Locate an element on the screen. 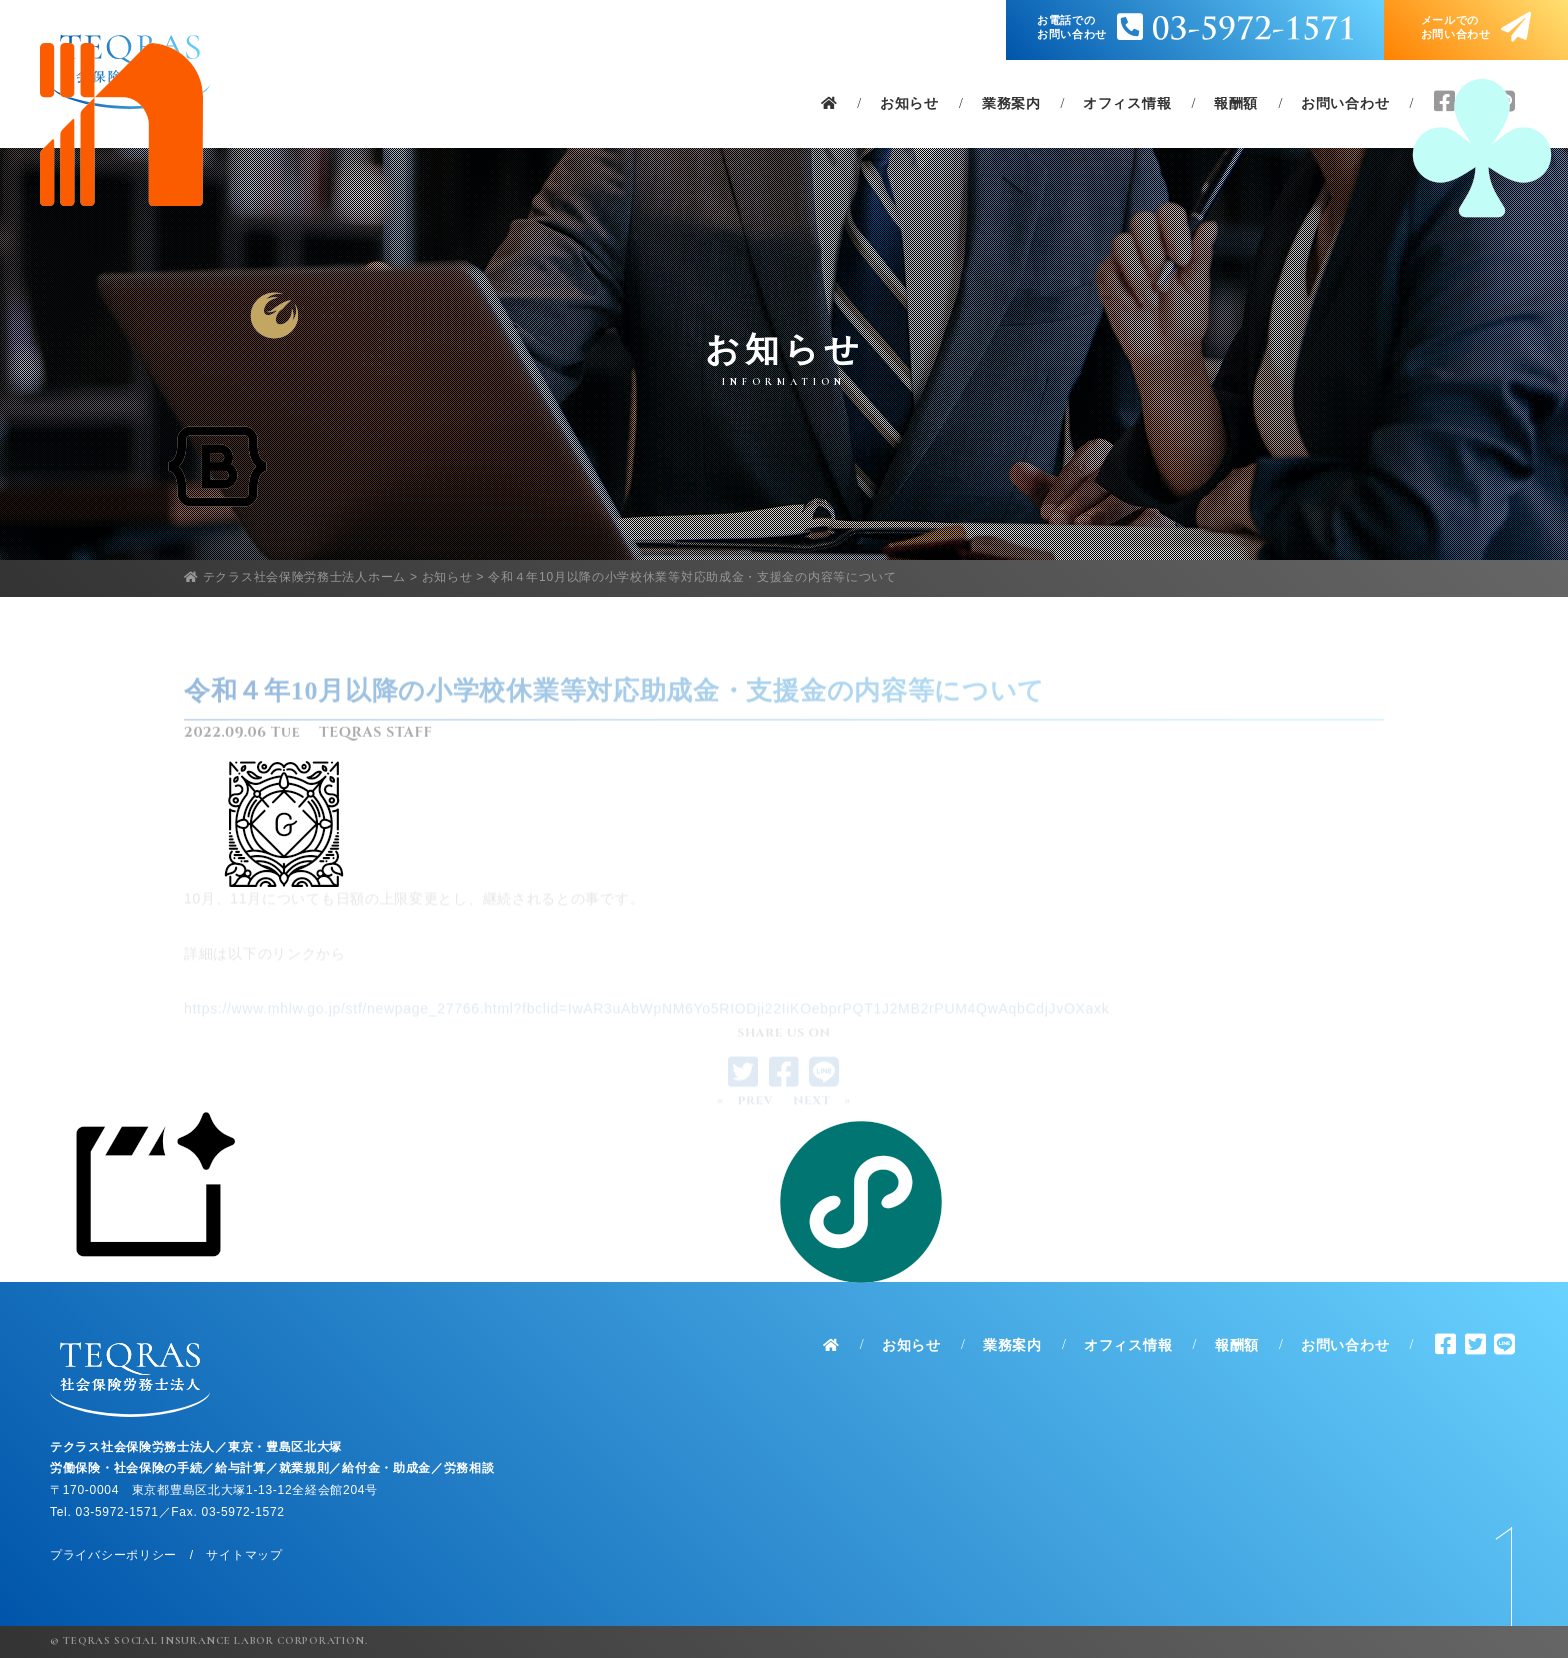 Image resolution: width=1568 pixels, height=1658 pixels. open wechat mini program is located at coordinates (861, 1202).